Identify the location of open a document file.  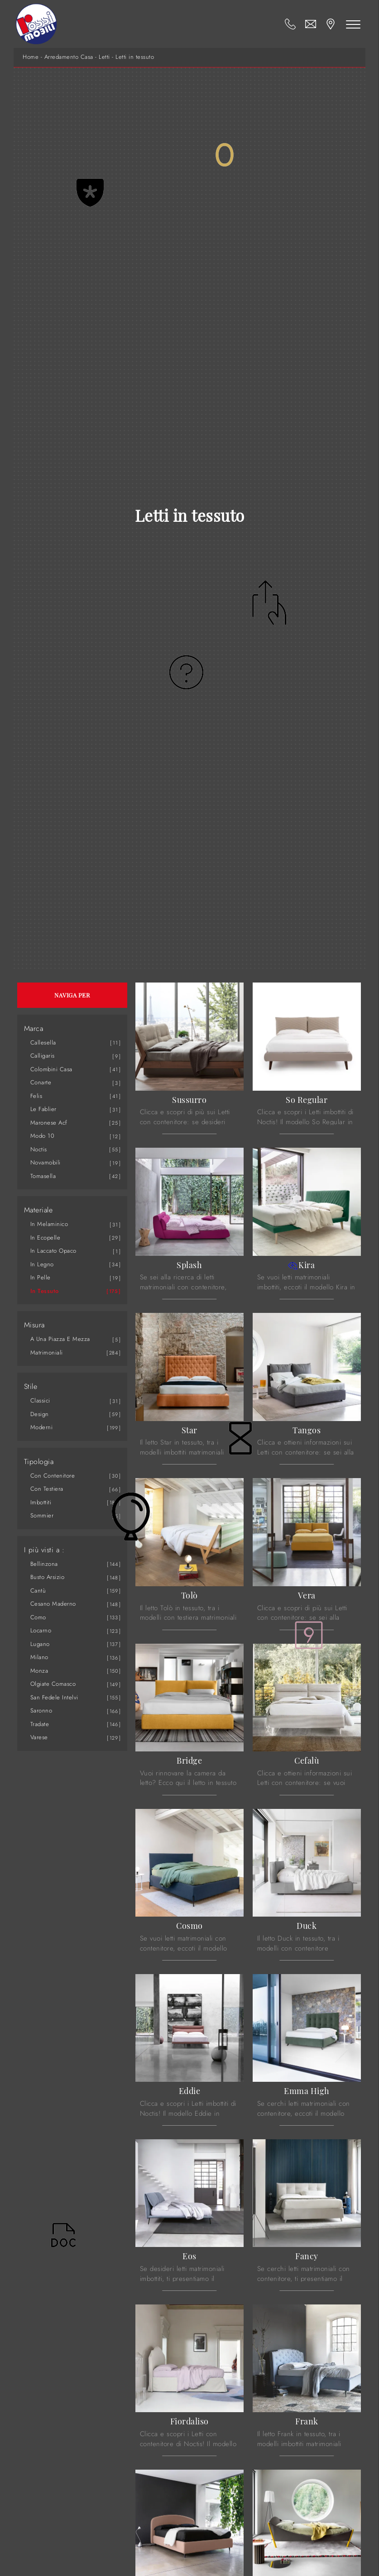
(63, 2236).